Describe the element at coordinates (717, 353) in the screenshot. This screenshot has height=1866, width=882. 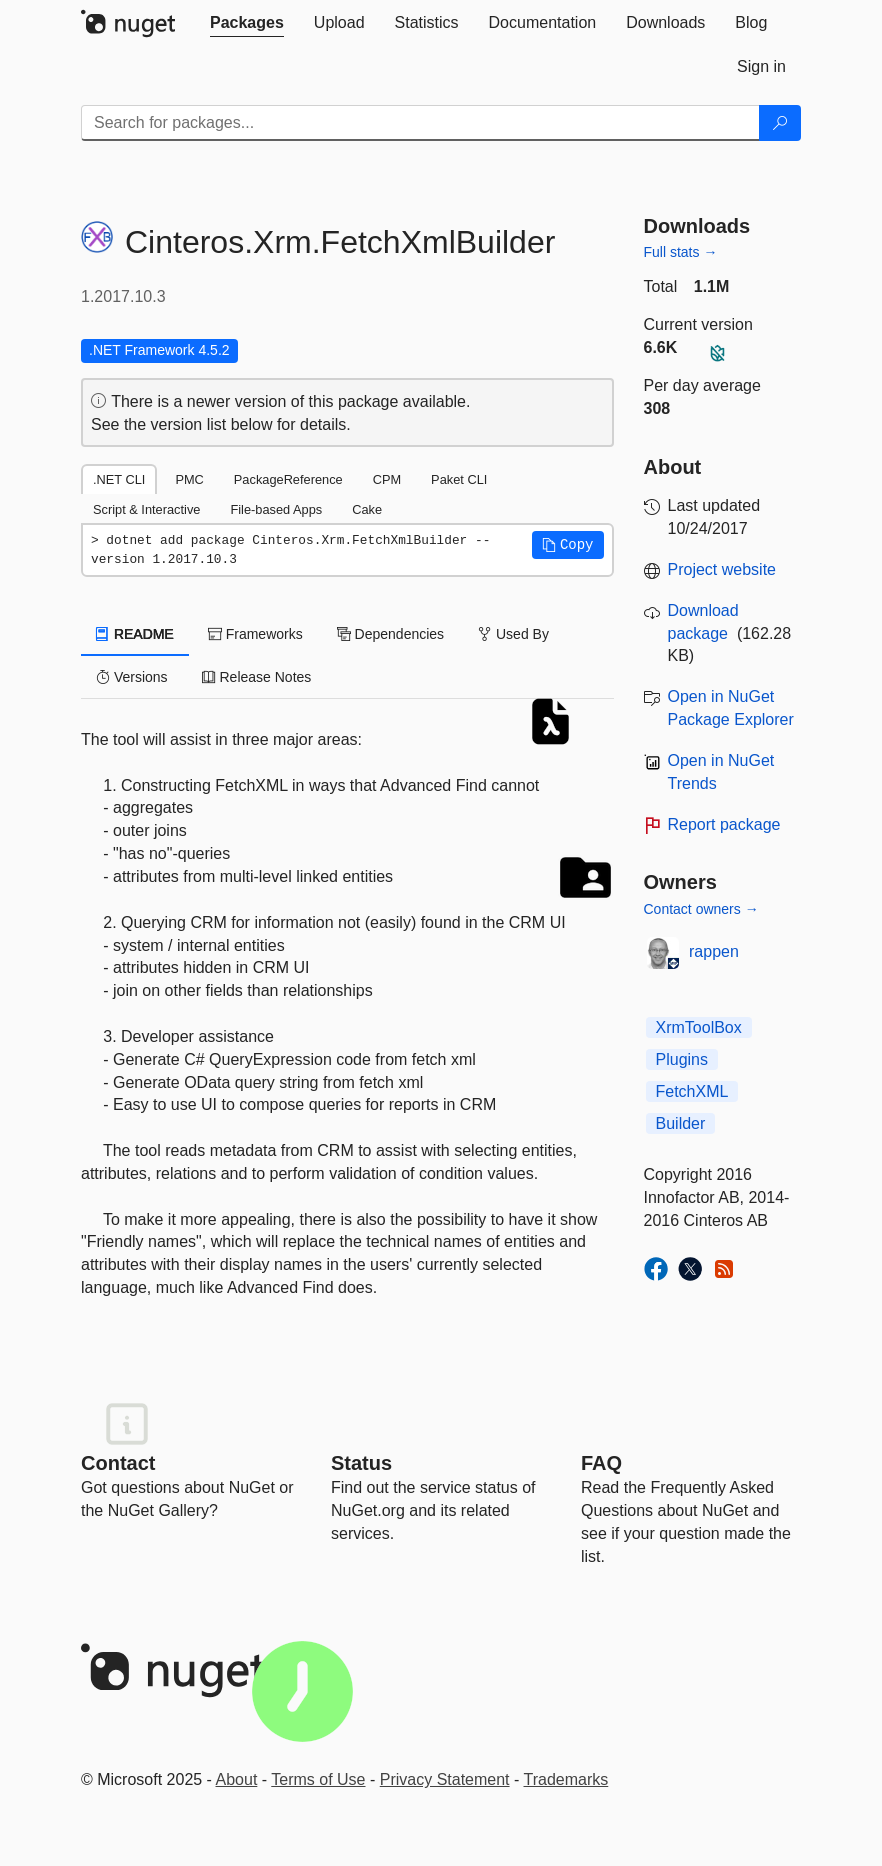
I see `indicates gluten-free or grain-free option` at that location.